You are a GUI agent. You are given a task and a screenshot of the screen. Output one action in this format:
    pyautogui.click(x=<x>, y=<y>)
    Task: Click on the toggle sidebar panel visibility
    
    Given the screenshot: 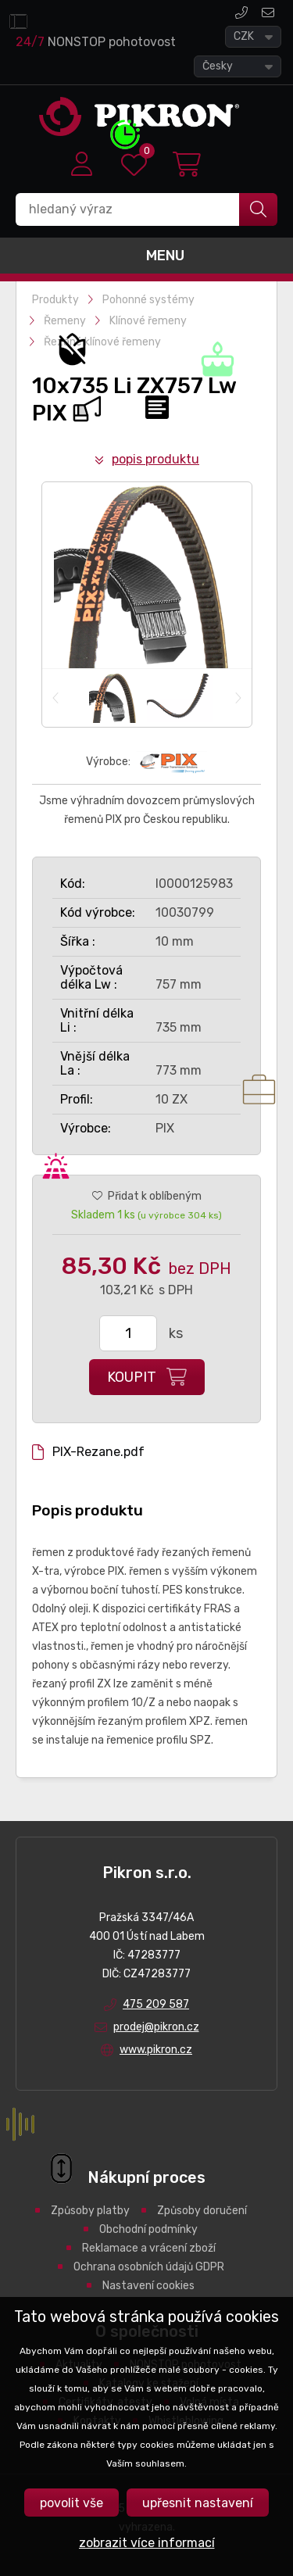 What is the action you would take?
    pyautogui.click(x=18, y=21)
    